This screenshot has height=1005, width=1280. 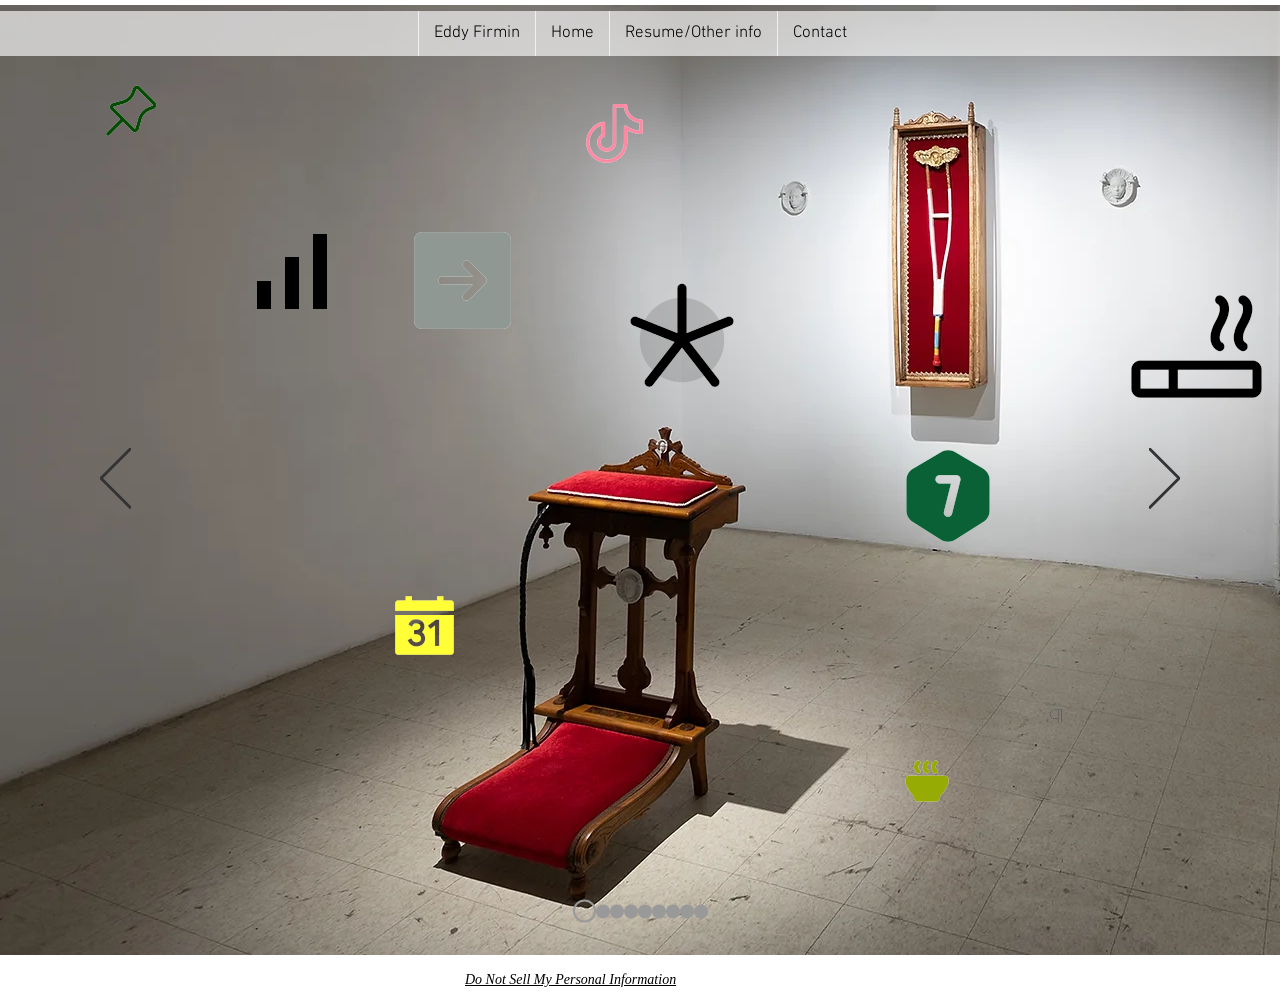 What do you see at coordinates (614, 134) in the screenshot?
I see `open the TikTok app` at bounding box center [614, 134].